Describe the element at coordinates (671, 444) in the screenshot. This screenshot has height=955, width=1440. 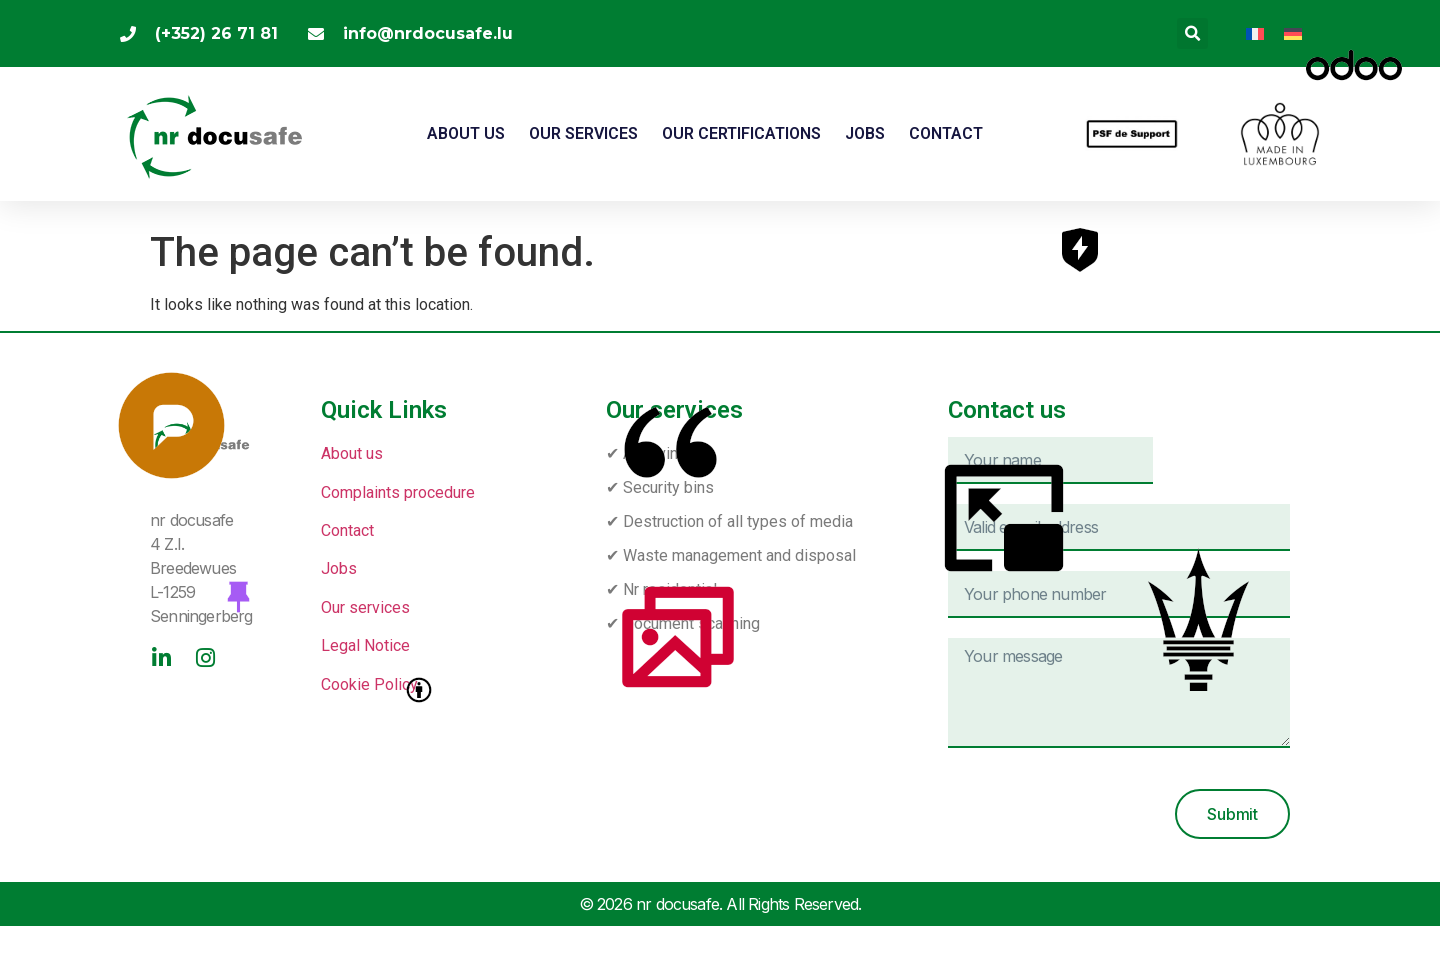
I see `insert a block quote` at that location.